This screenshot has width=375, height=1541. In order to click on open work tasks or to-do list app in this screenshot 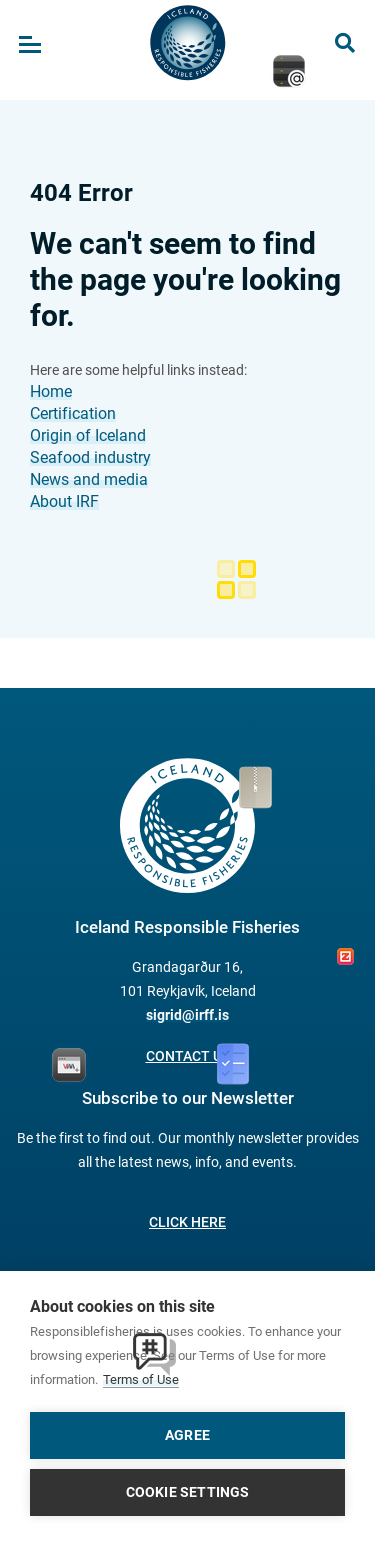, I will do `click(233, 1064)`.